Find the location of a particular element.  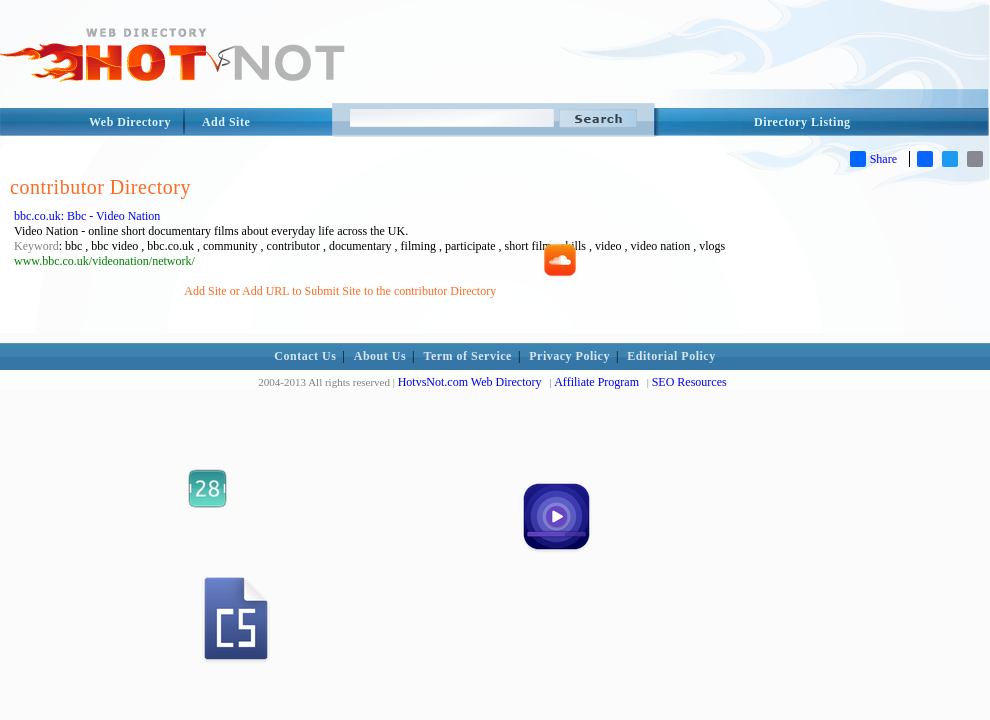

open the calendar app is located at coordinates (207, 488).